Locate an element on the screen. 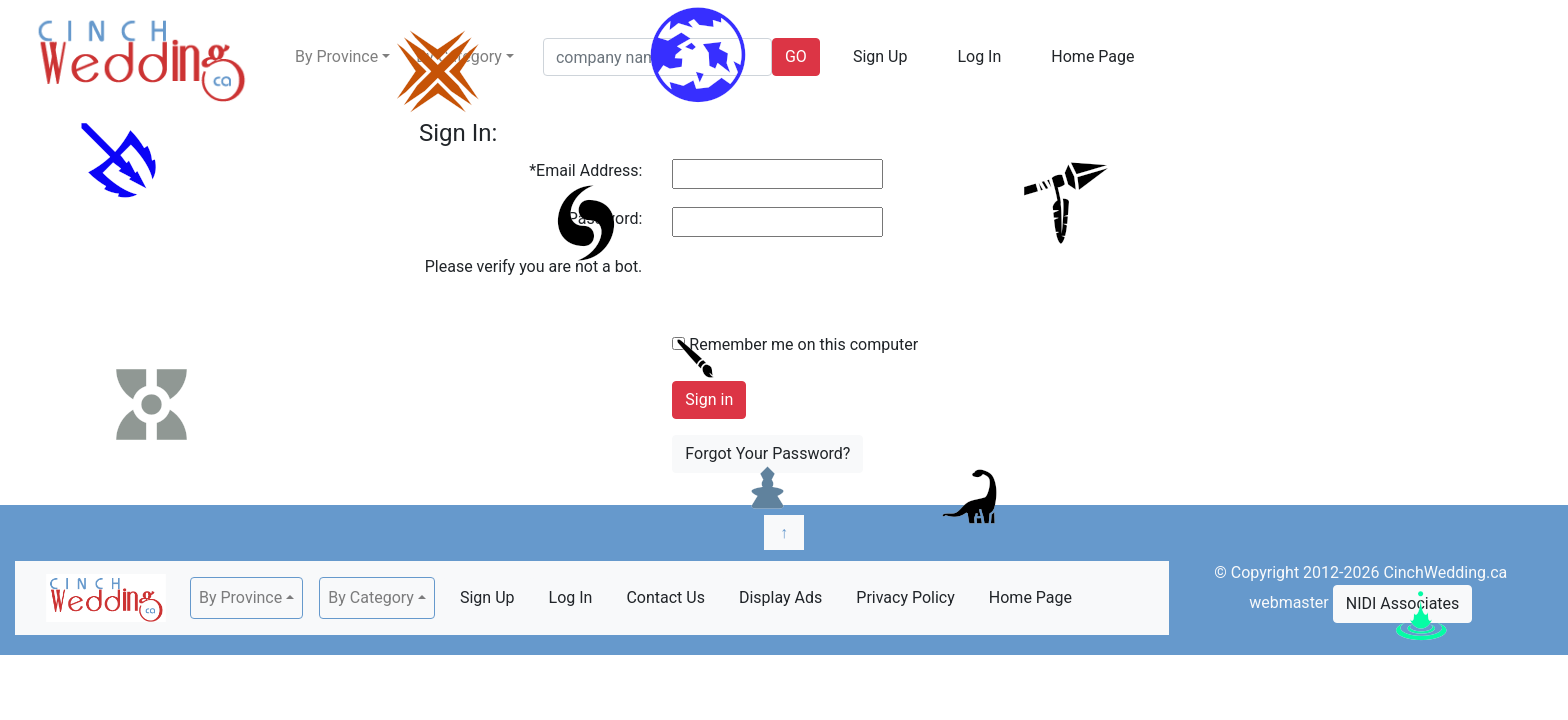  indicates a doubled or multiplied effect in gameplay is located at coordinates (586, 223).